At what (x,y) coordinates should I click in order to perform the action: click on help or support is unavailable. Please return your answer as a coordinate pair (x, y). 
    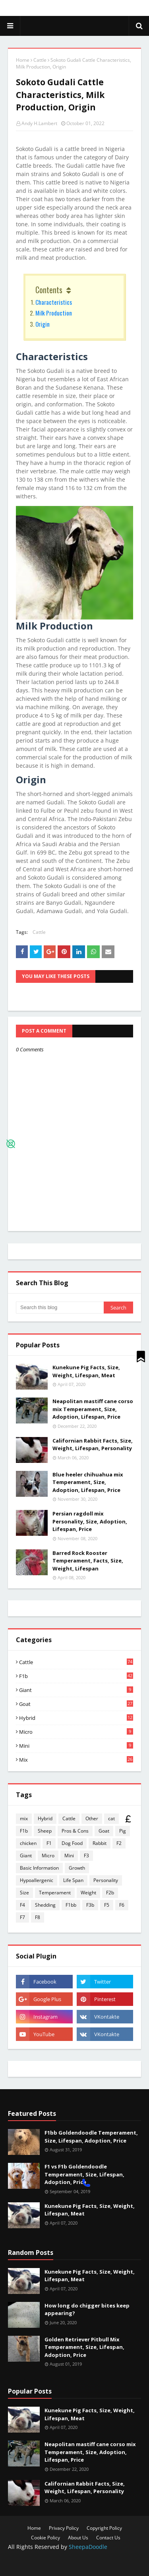
    Looking at the image, I should click on (11, 1144).